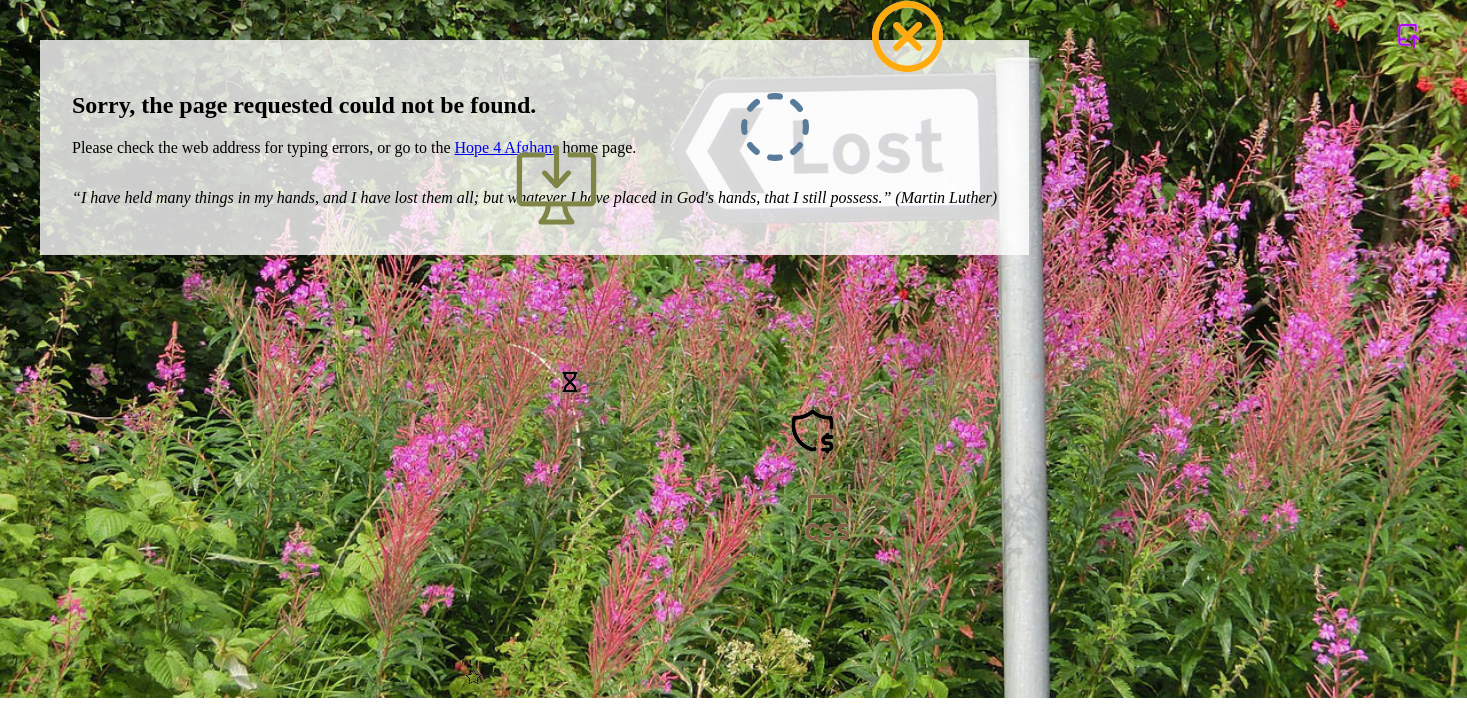 The image size is (1467, 720). Describe the element at coordinates (907, 36) in the screenshot. I see `close or dismiss a dialog` at that location.